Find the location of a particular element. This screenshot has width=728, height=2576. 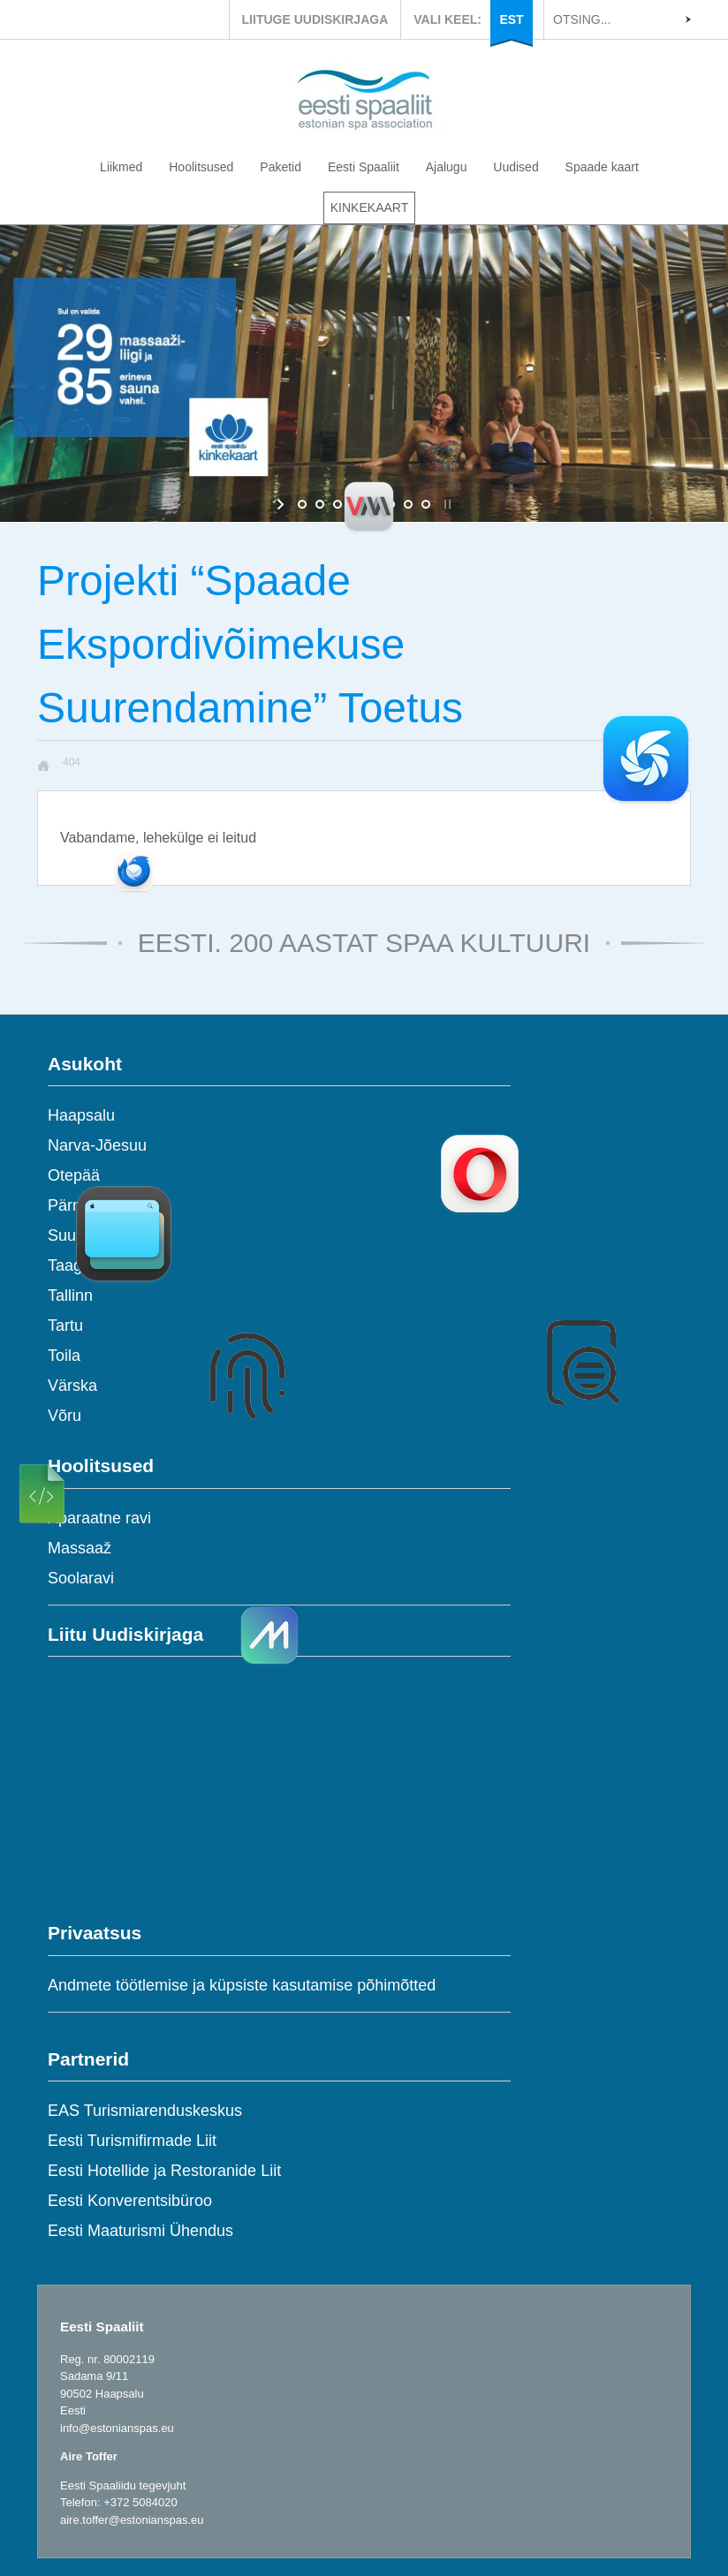

open thunderbird email client is located at coordinates (133, 871).